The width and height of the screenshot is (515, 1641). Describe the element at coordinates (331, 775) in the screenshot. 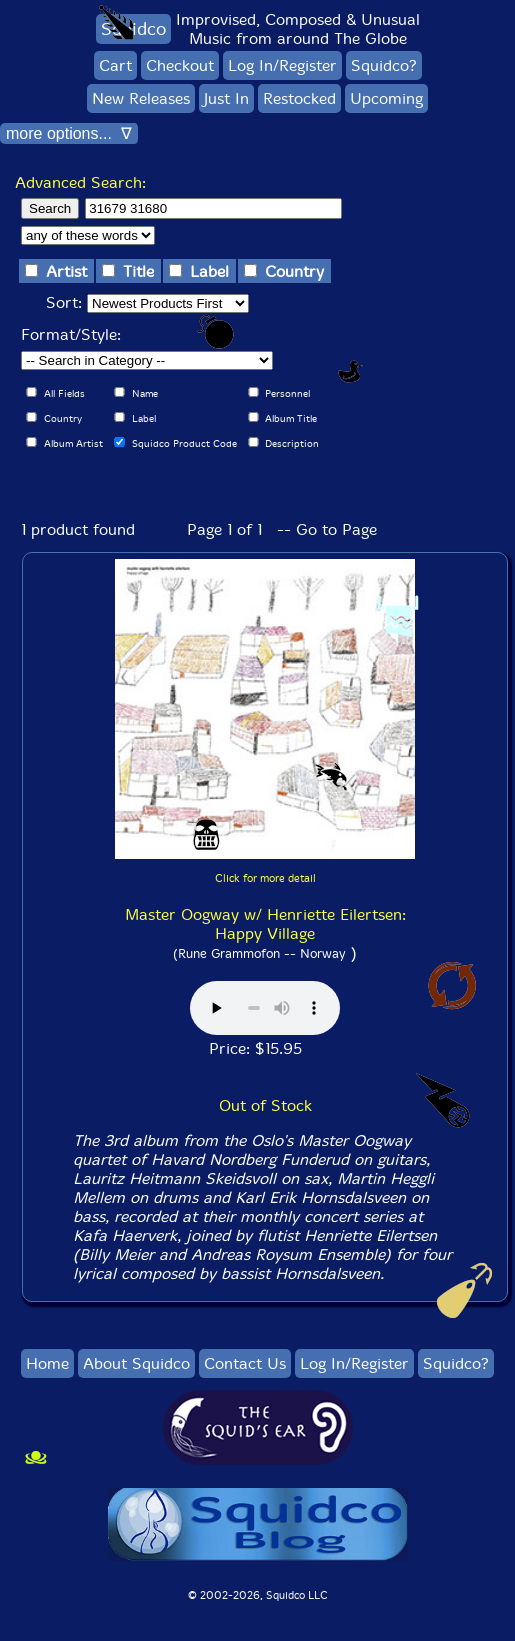

I see `indicates predator-prey relationship in a game` at that location.